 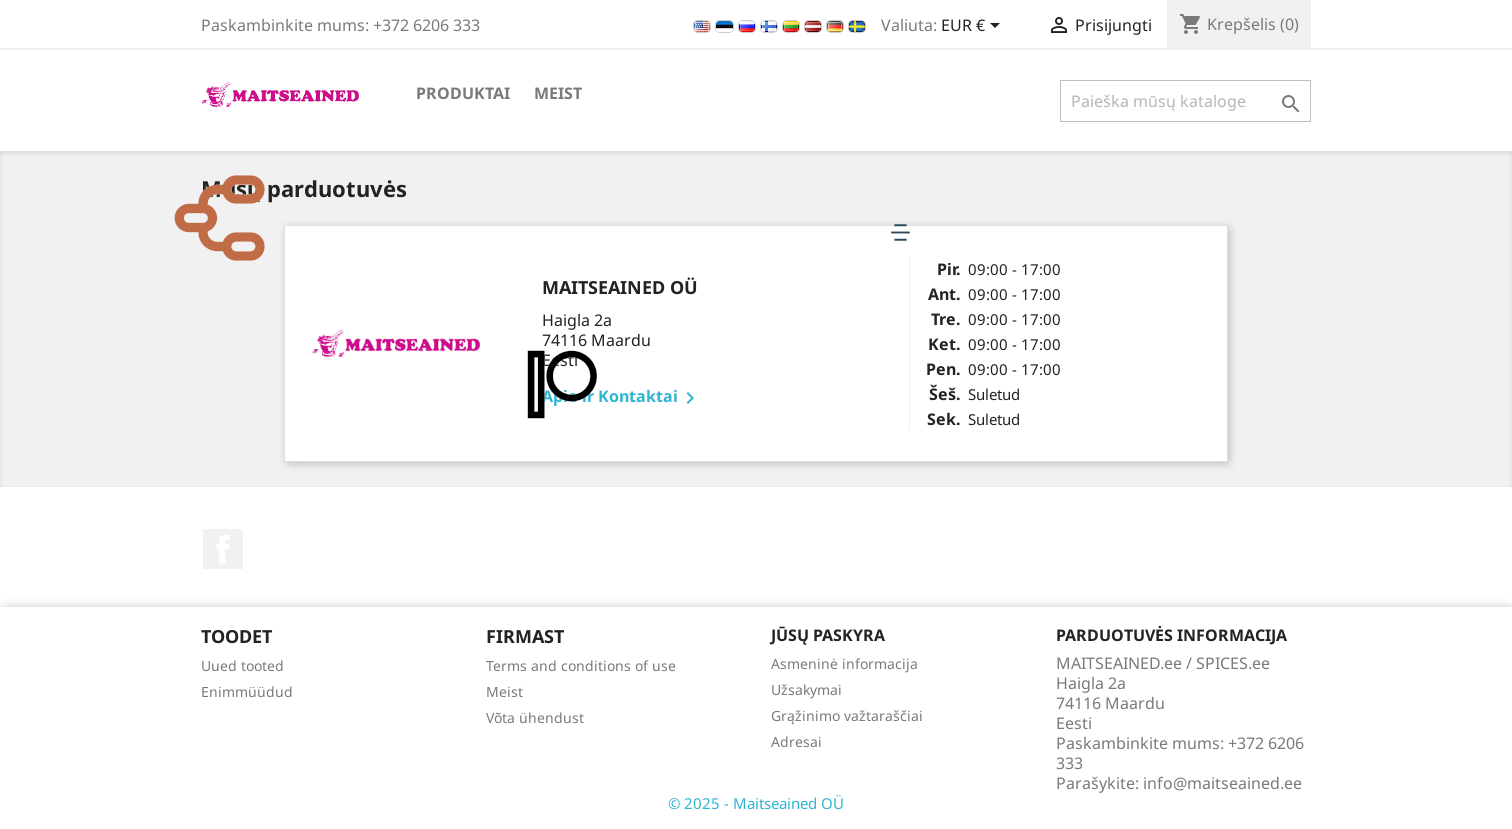 I want to click on open navigation menu, so click(x=900, y=232).